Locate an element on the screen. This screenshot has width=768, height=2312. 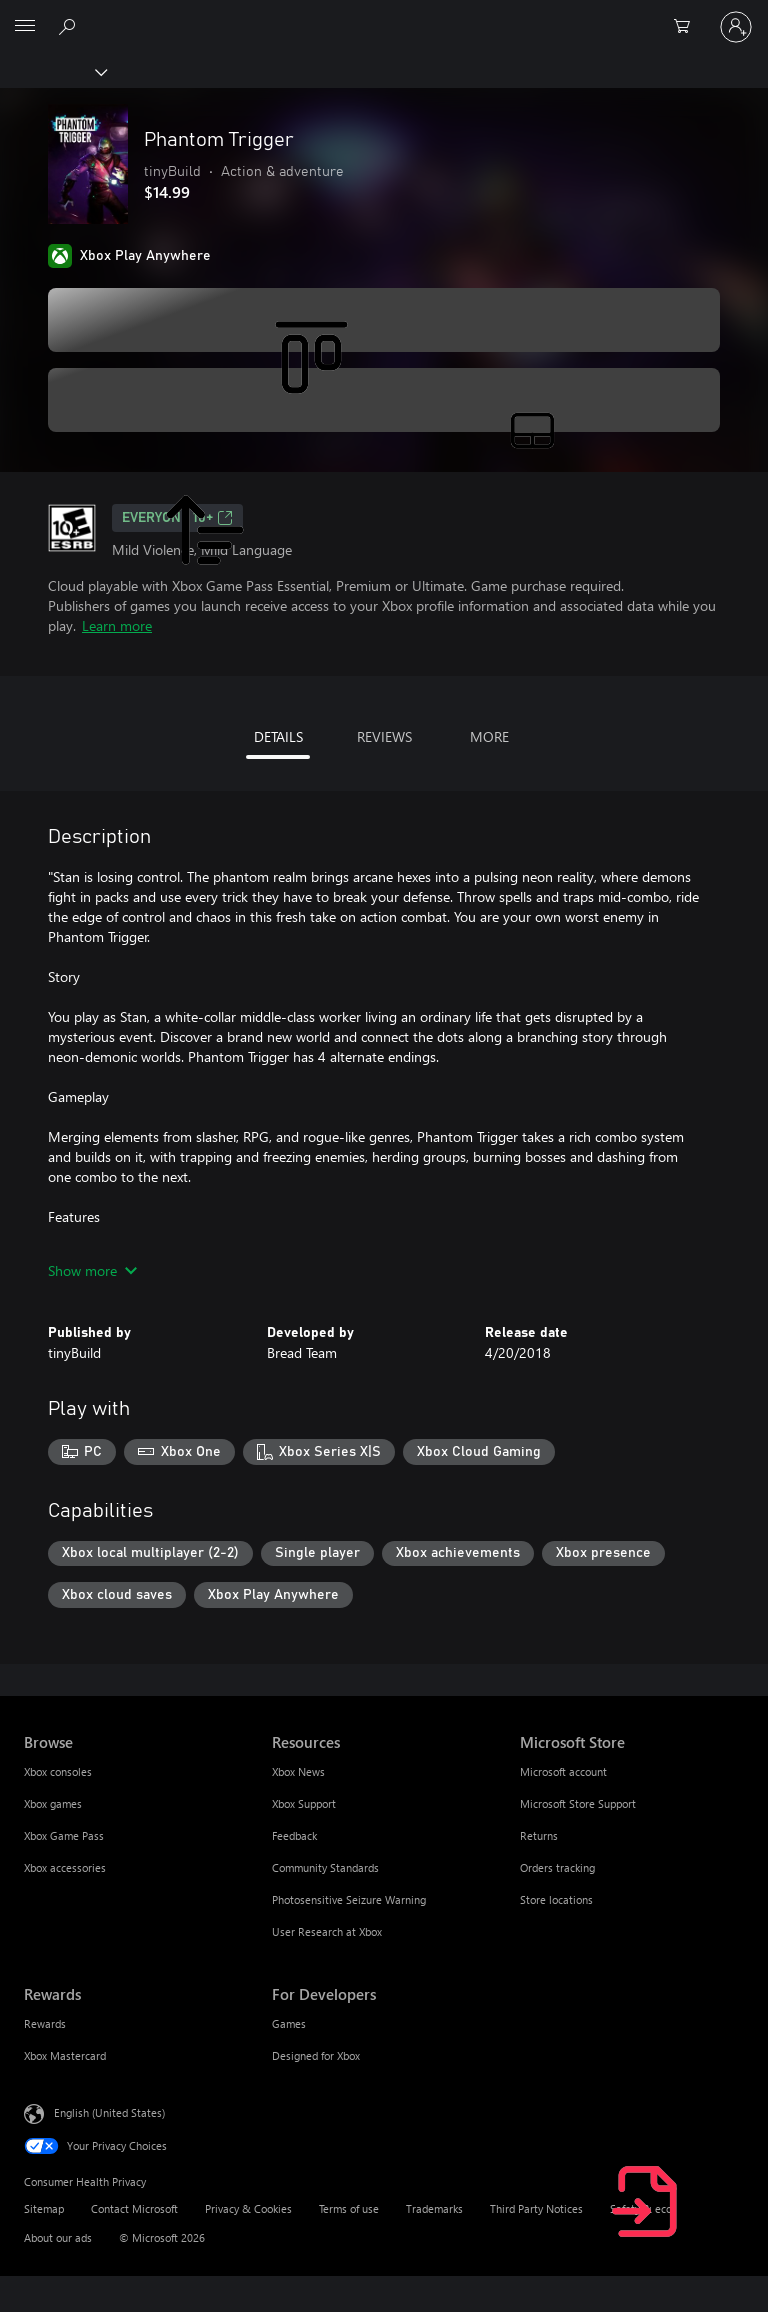
import a file into the application is located at coordinates (647, 2201).